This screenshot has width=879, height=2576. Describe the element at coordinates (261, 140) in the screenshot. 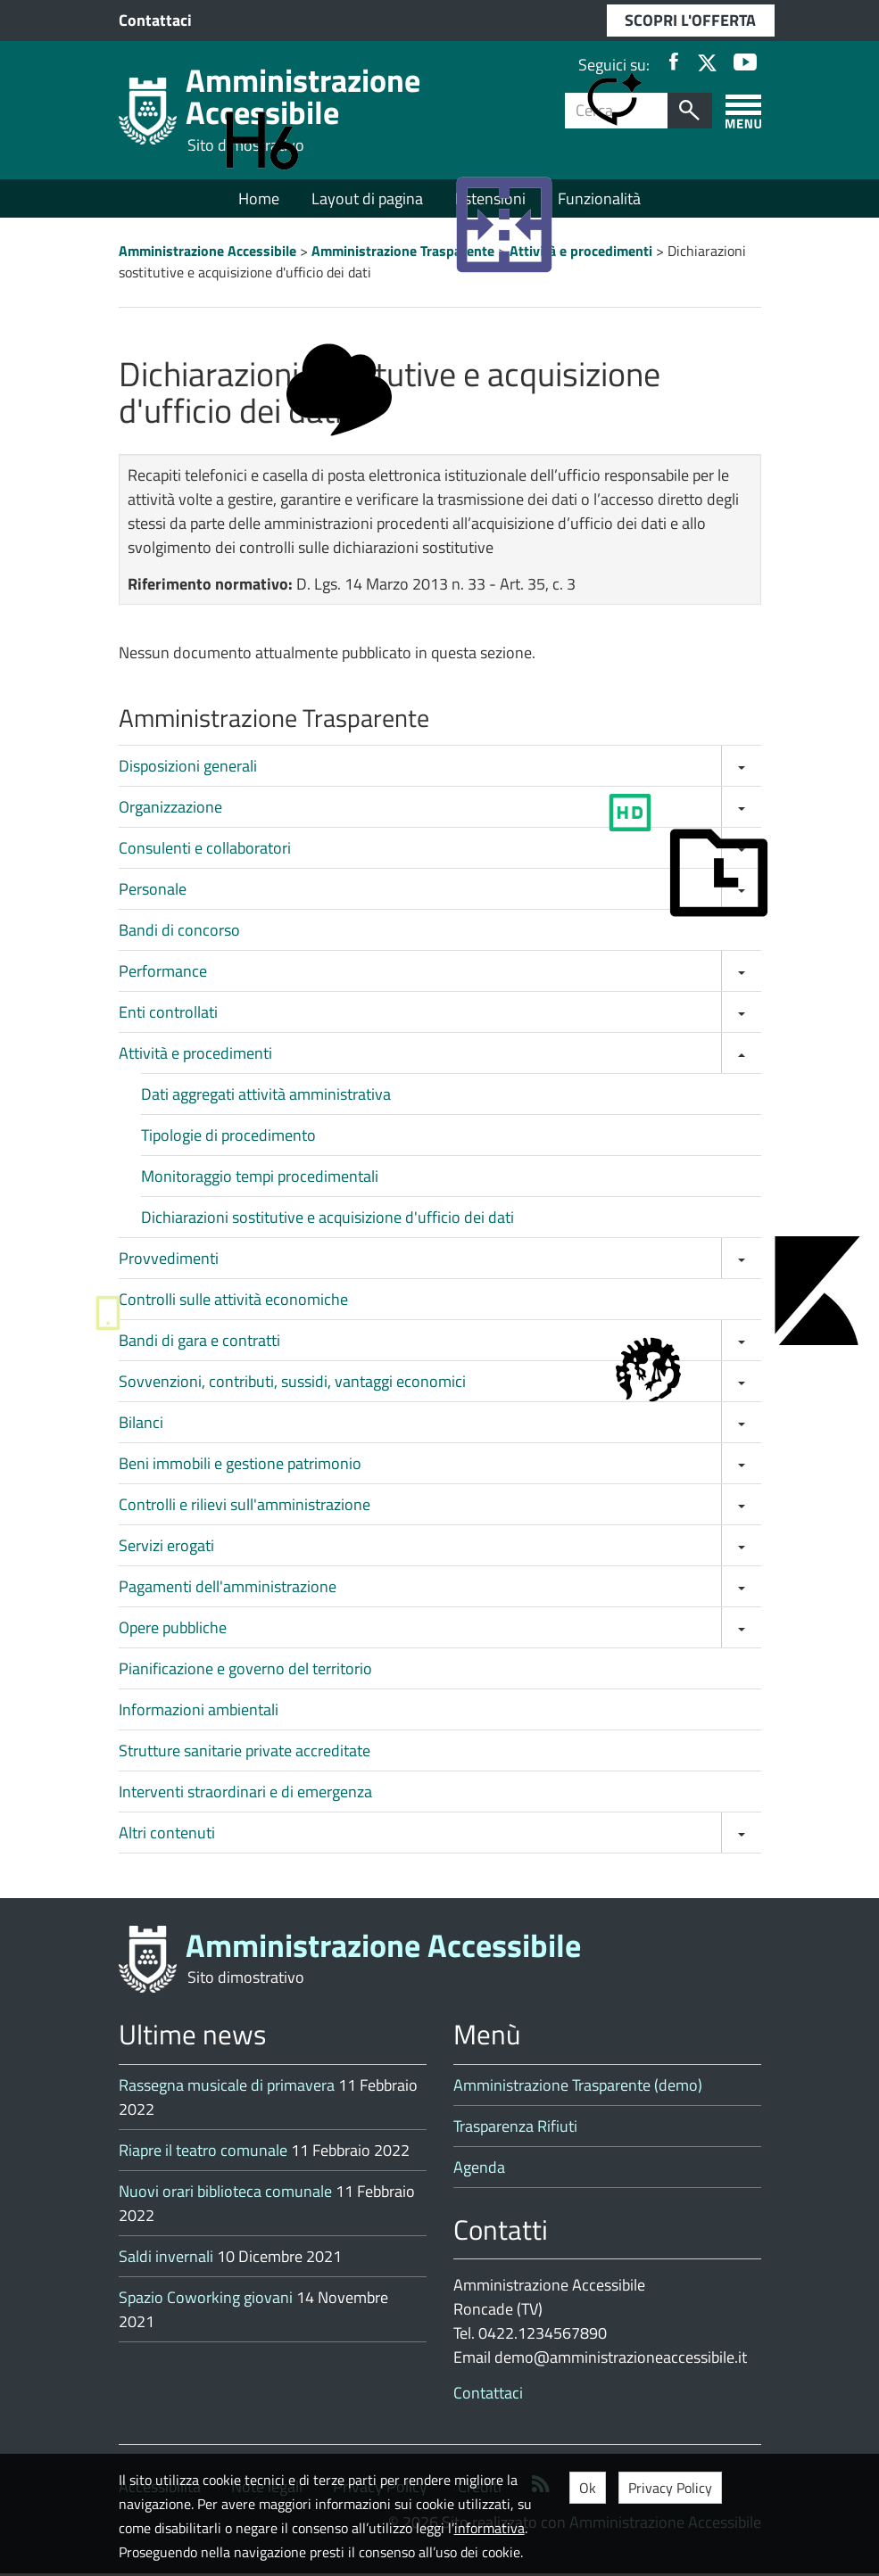

I see `format text as heading level 6` at that location.